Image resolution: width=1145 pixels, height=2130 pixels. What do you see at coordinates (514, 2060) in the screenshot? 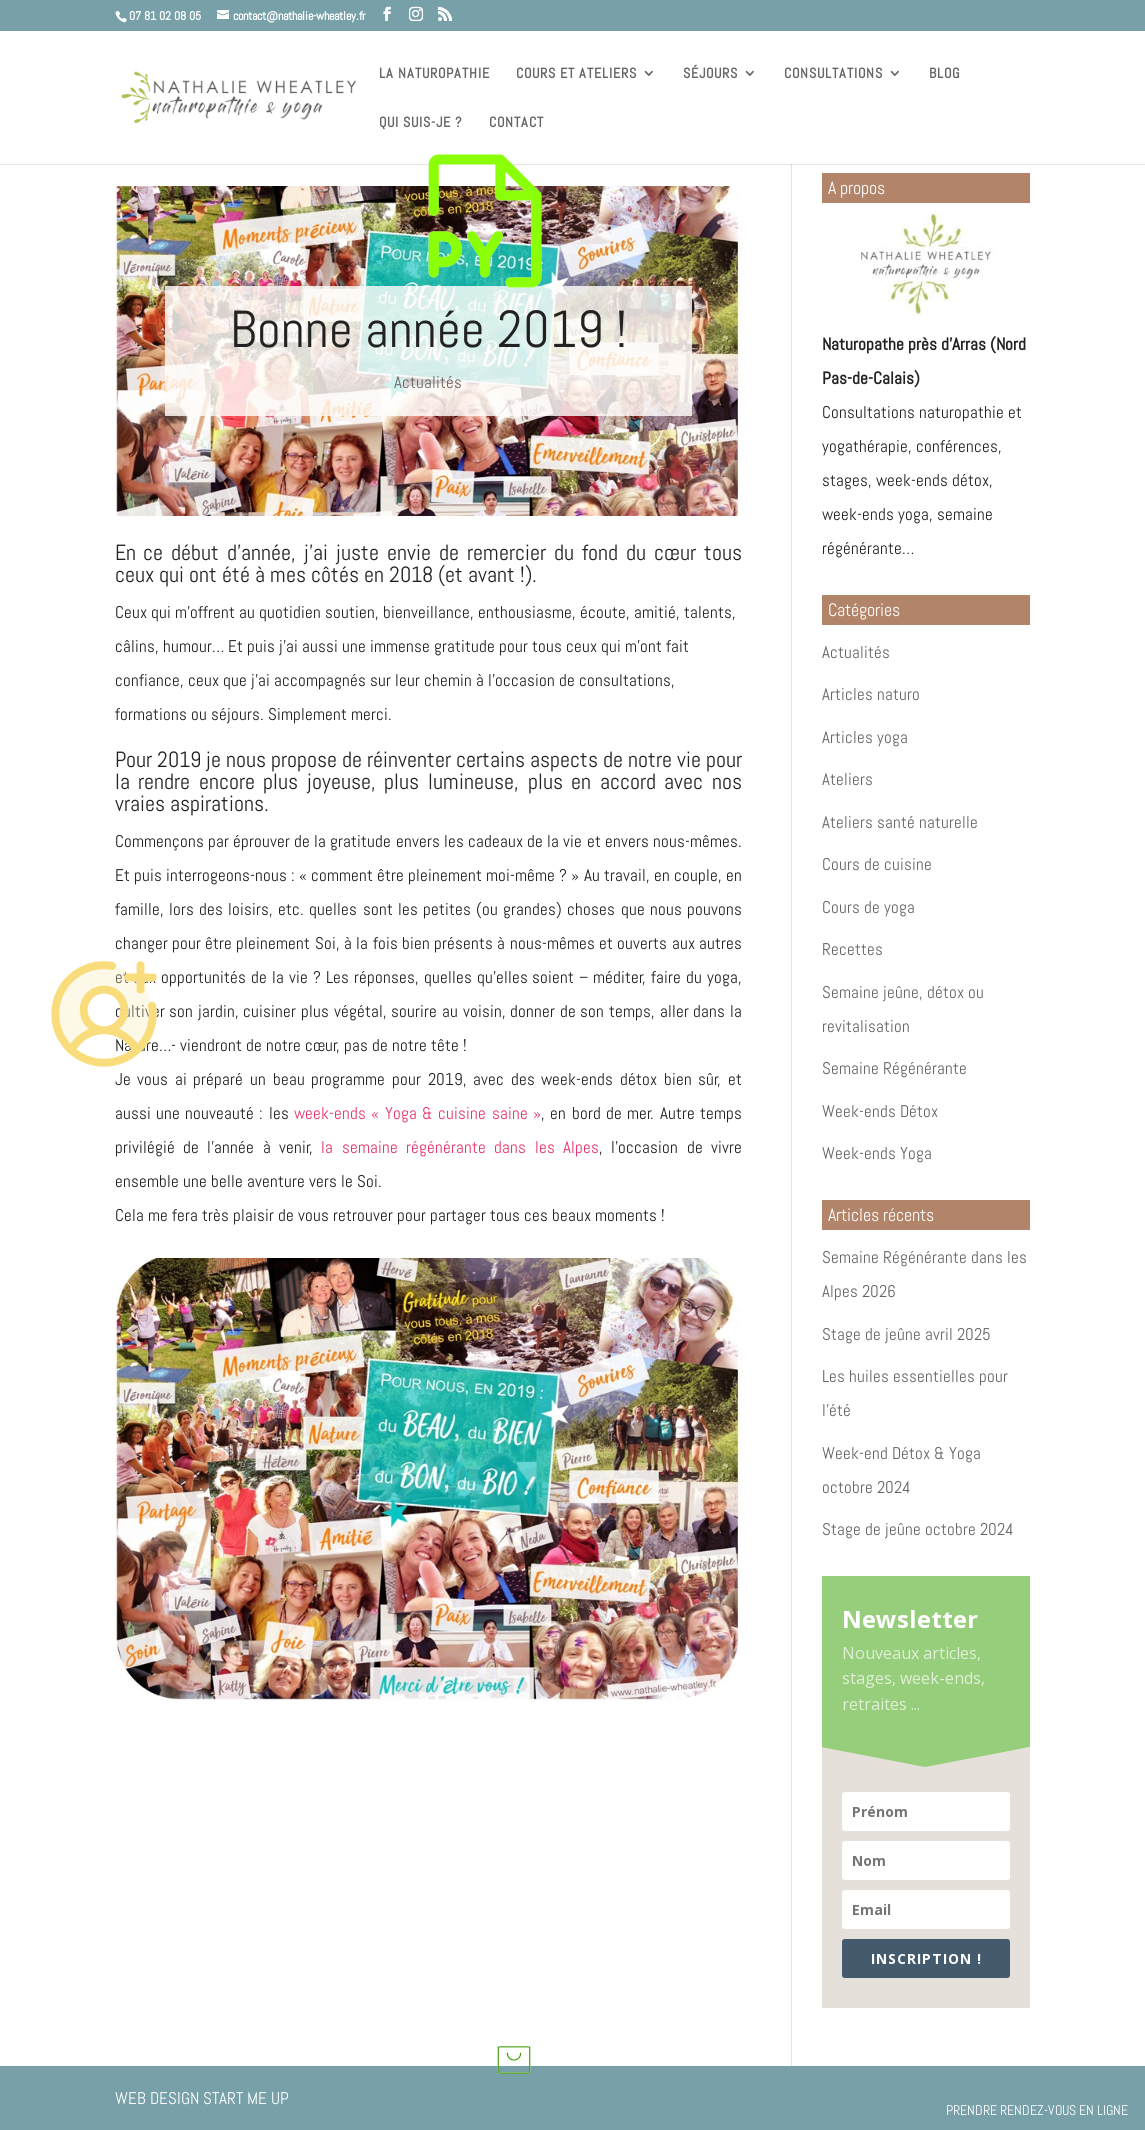
I see `view your shopping bag` at bounding box center [514, 2060].